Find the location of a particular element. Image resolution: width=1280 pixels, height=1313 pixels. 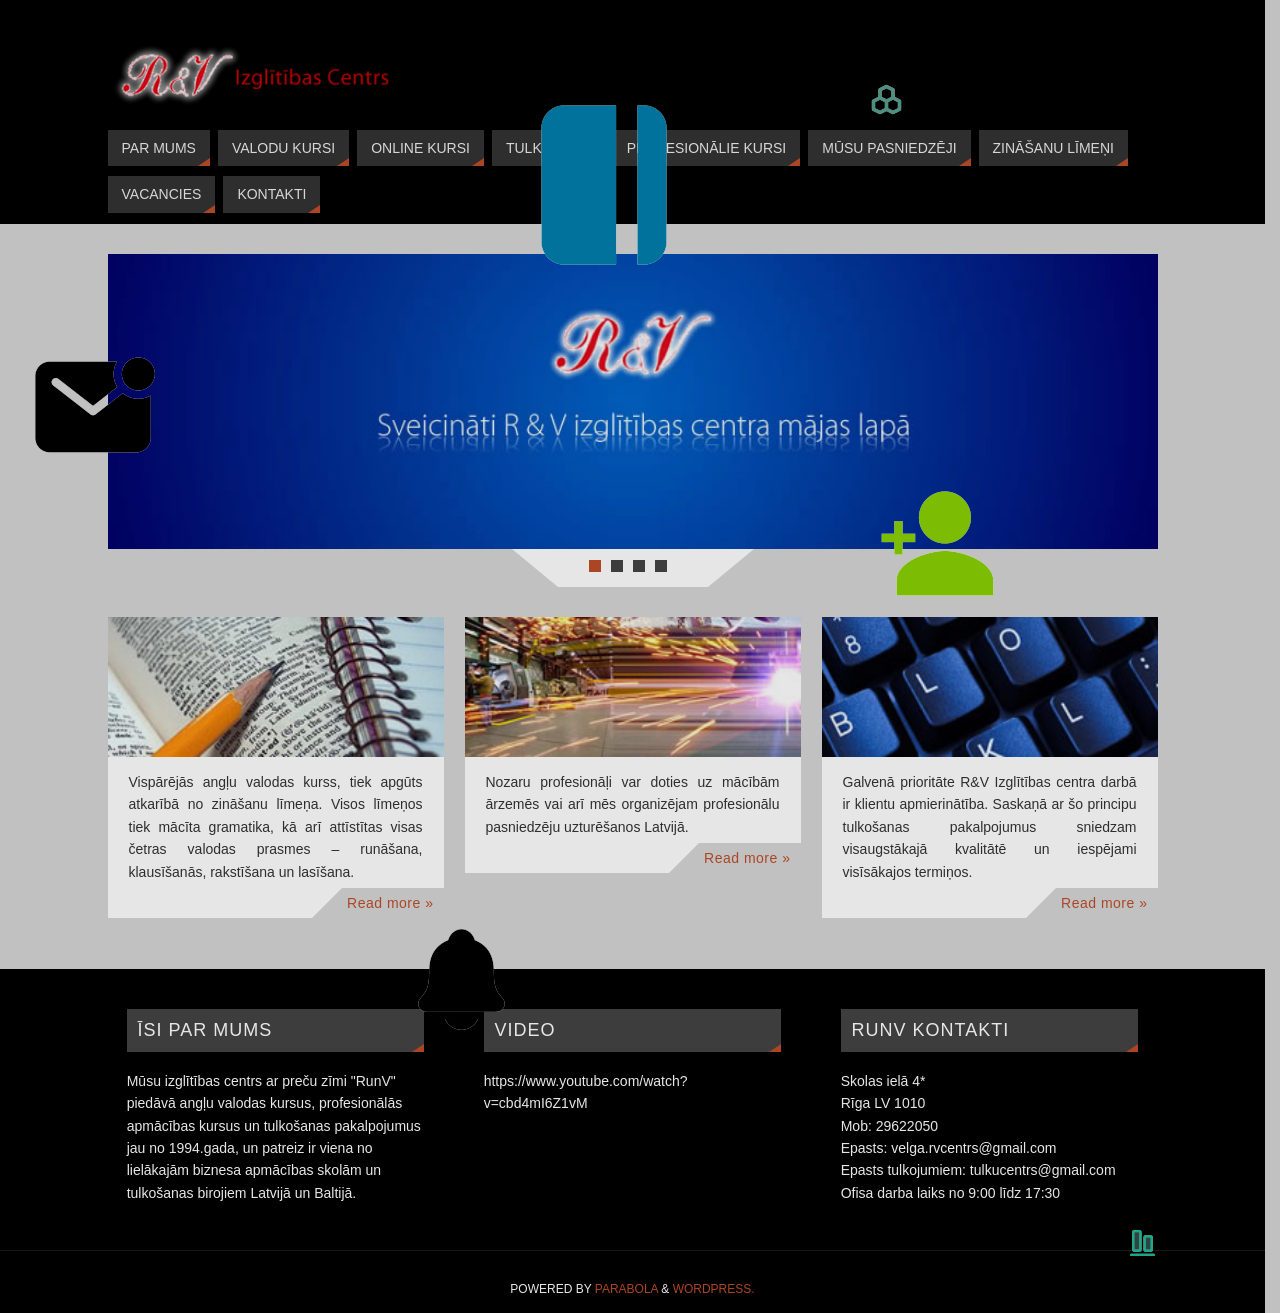

open your journal or notebook is located at coordinates (604, 185).